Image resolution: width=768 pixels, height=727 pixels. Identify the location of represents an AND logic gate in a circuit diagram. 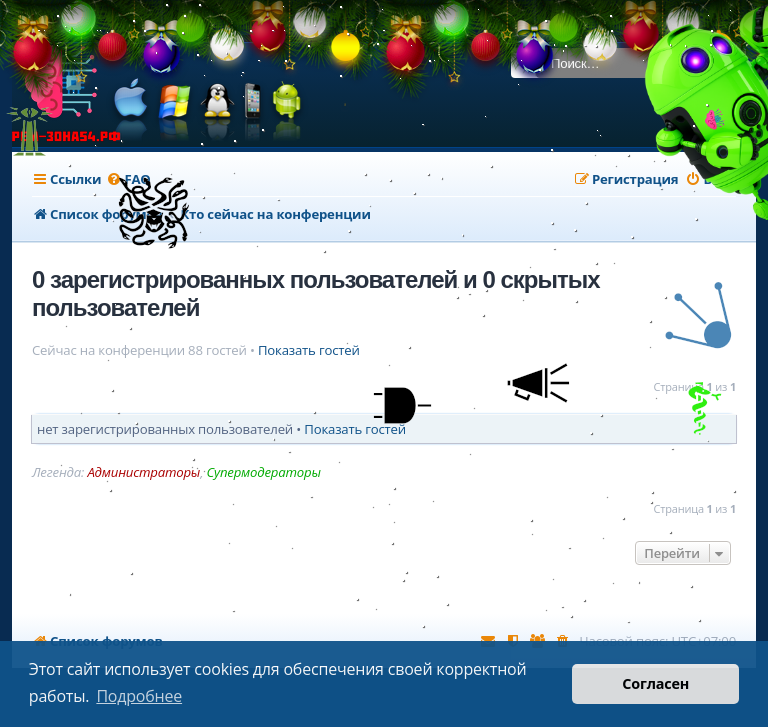
(402, 405).